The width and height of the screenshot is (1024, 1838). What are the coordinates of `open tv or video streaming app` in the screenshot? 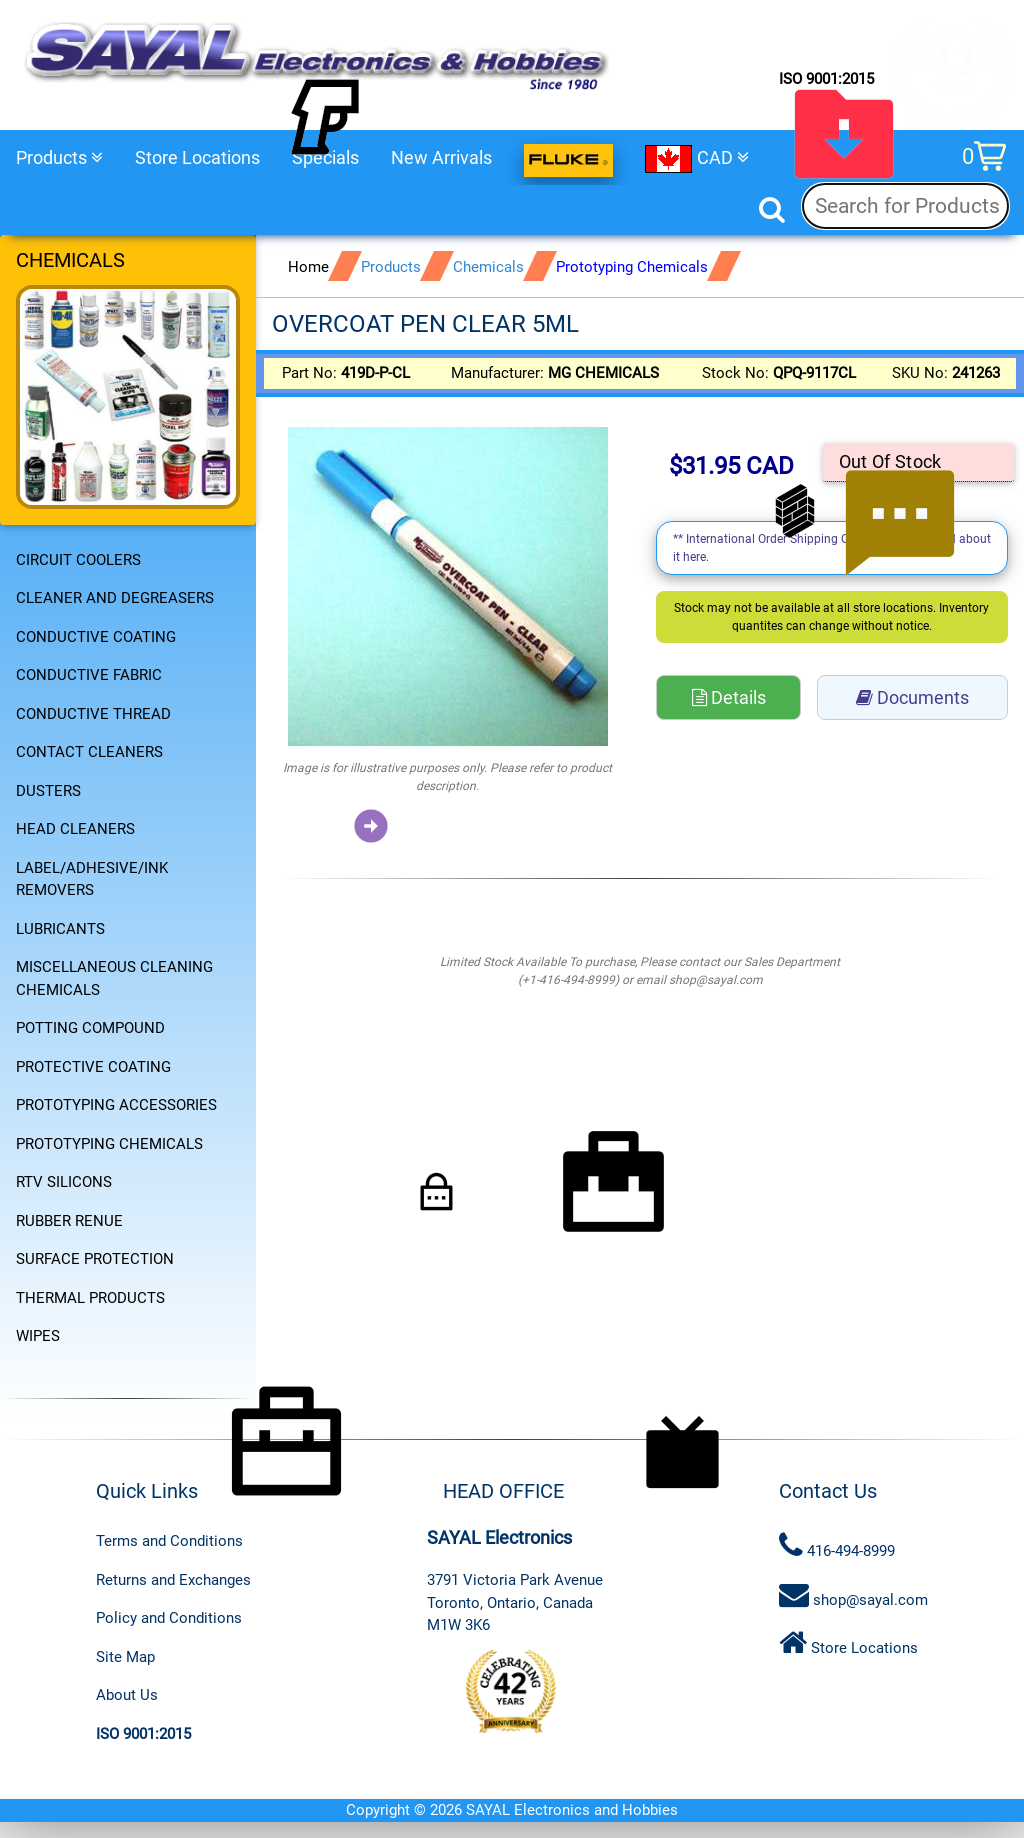 It's located at (682, 1455).